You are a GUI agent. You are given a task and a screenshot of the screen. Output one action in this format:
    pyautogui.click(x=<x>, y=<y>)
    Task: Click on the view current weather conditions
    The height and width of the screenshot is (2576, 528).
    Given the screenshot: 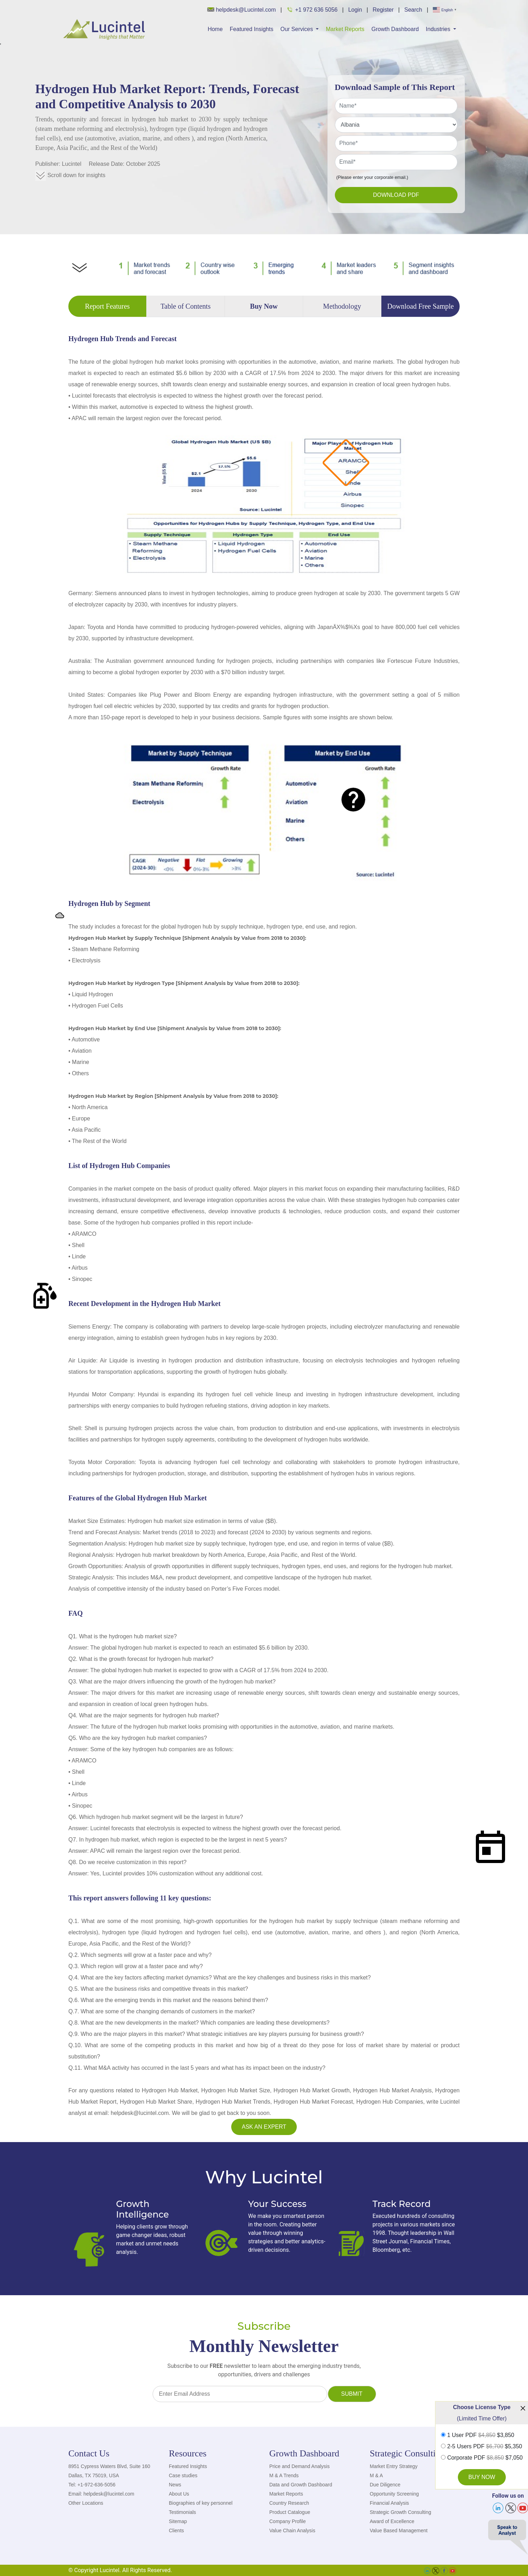 What is the action you would take?
    pyautogui.click(x=60, y=915)
    